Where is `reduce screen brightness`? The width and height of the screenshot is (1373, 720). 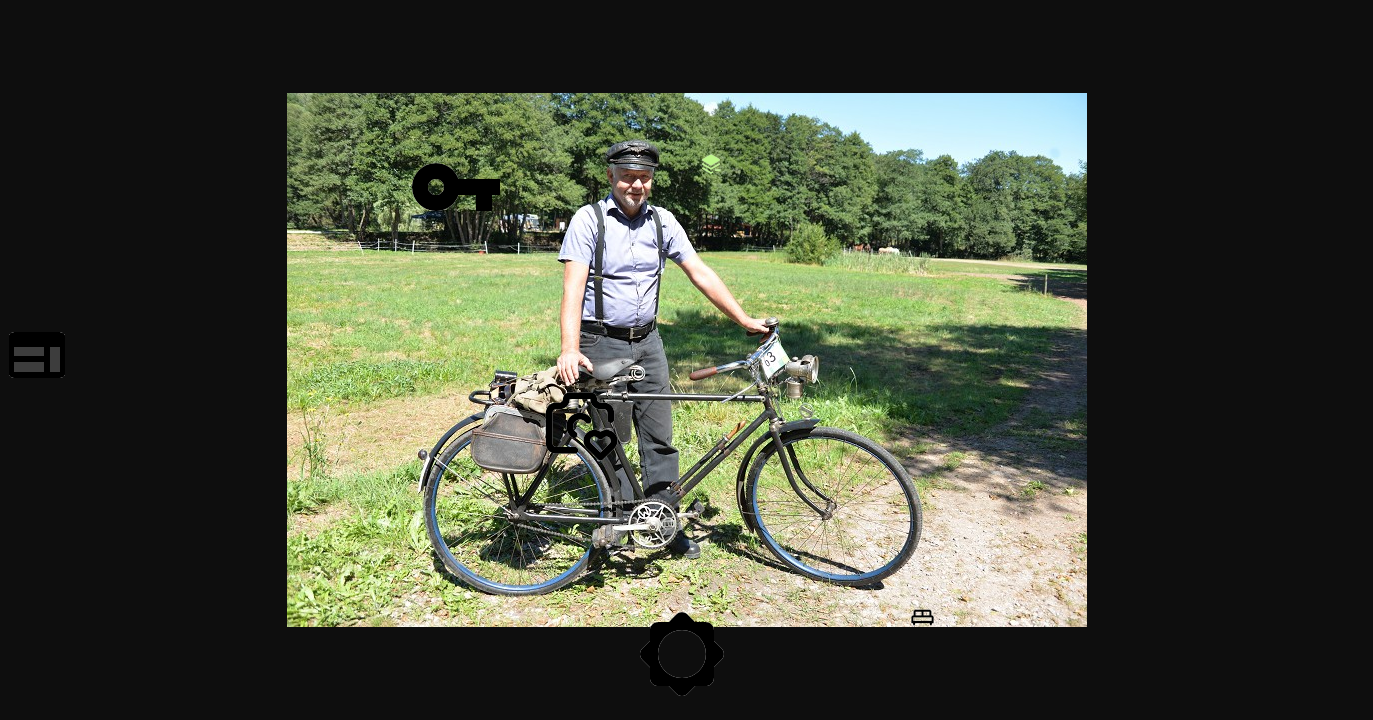
reduce screen brightness is located at coordinates (682, 654).